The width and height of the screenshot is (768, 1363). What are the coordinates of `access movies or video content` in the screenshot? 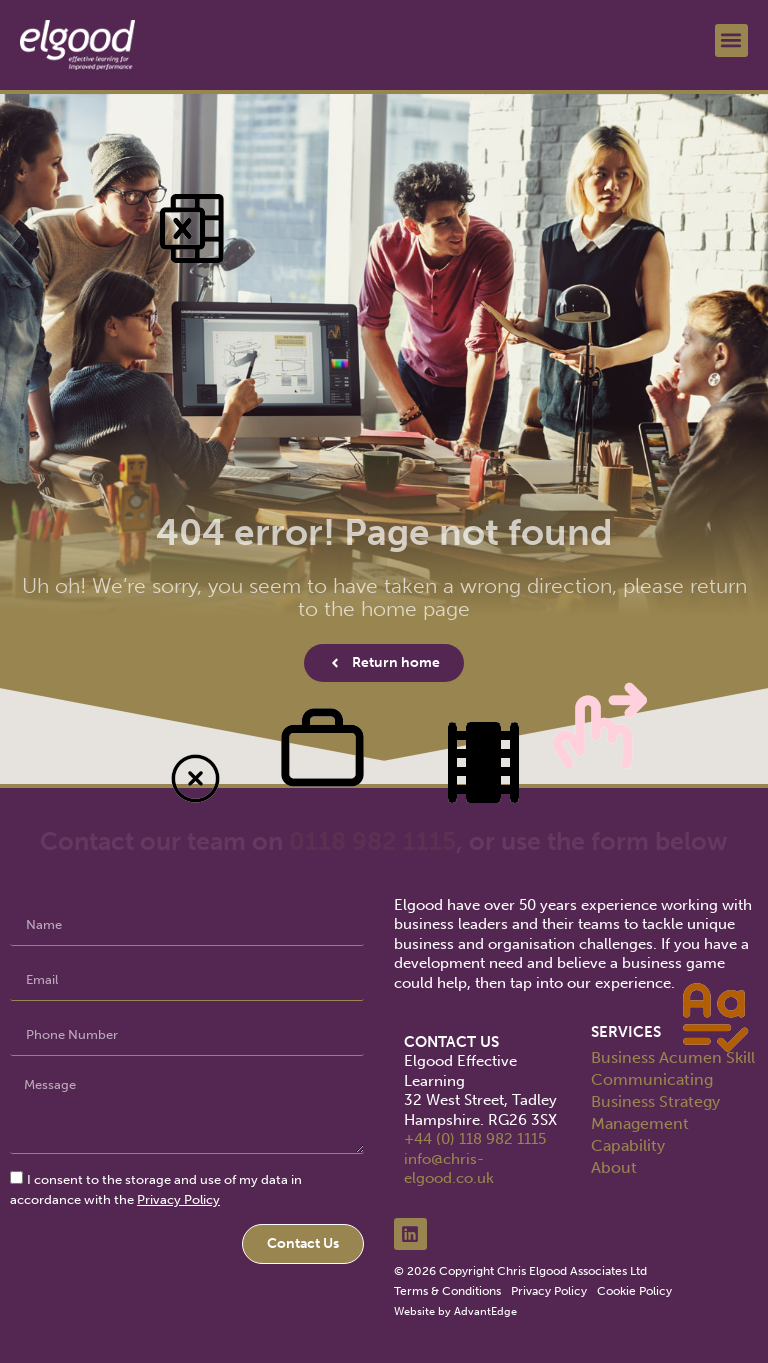 It's located at (483, 762).